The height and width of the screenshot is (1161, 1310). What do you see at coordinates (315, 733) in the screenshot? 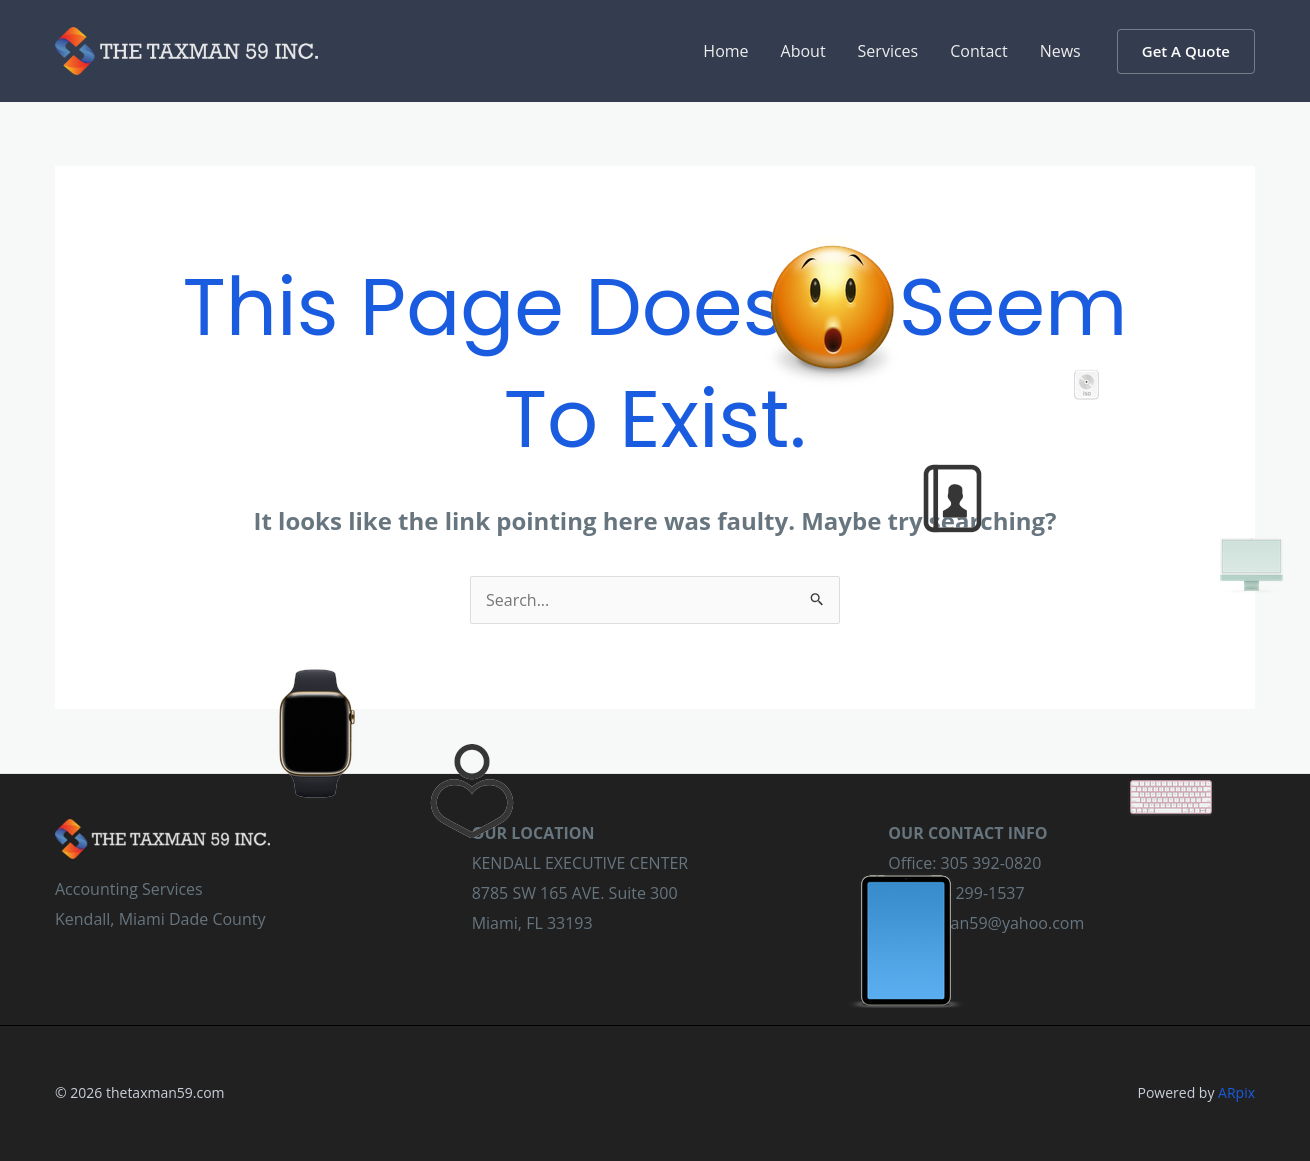
I see `apple watch series 9 device icon` at bounding box center [315, 733].